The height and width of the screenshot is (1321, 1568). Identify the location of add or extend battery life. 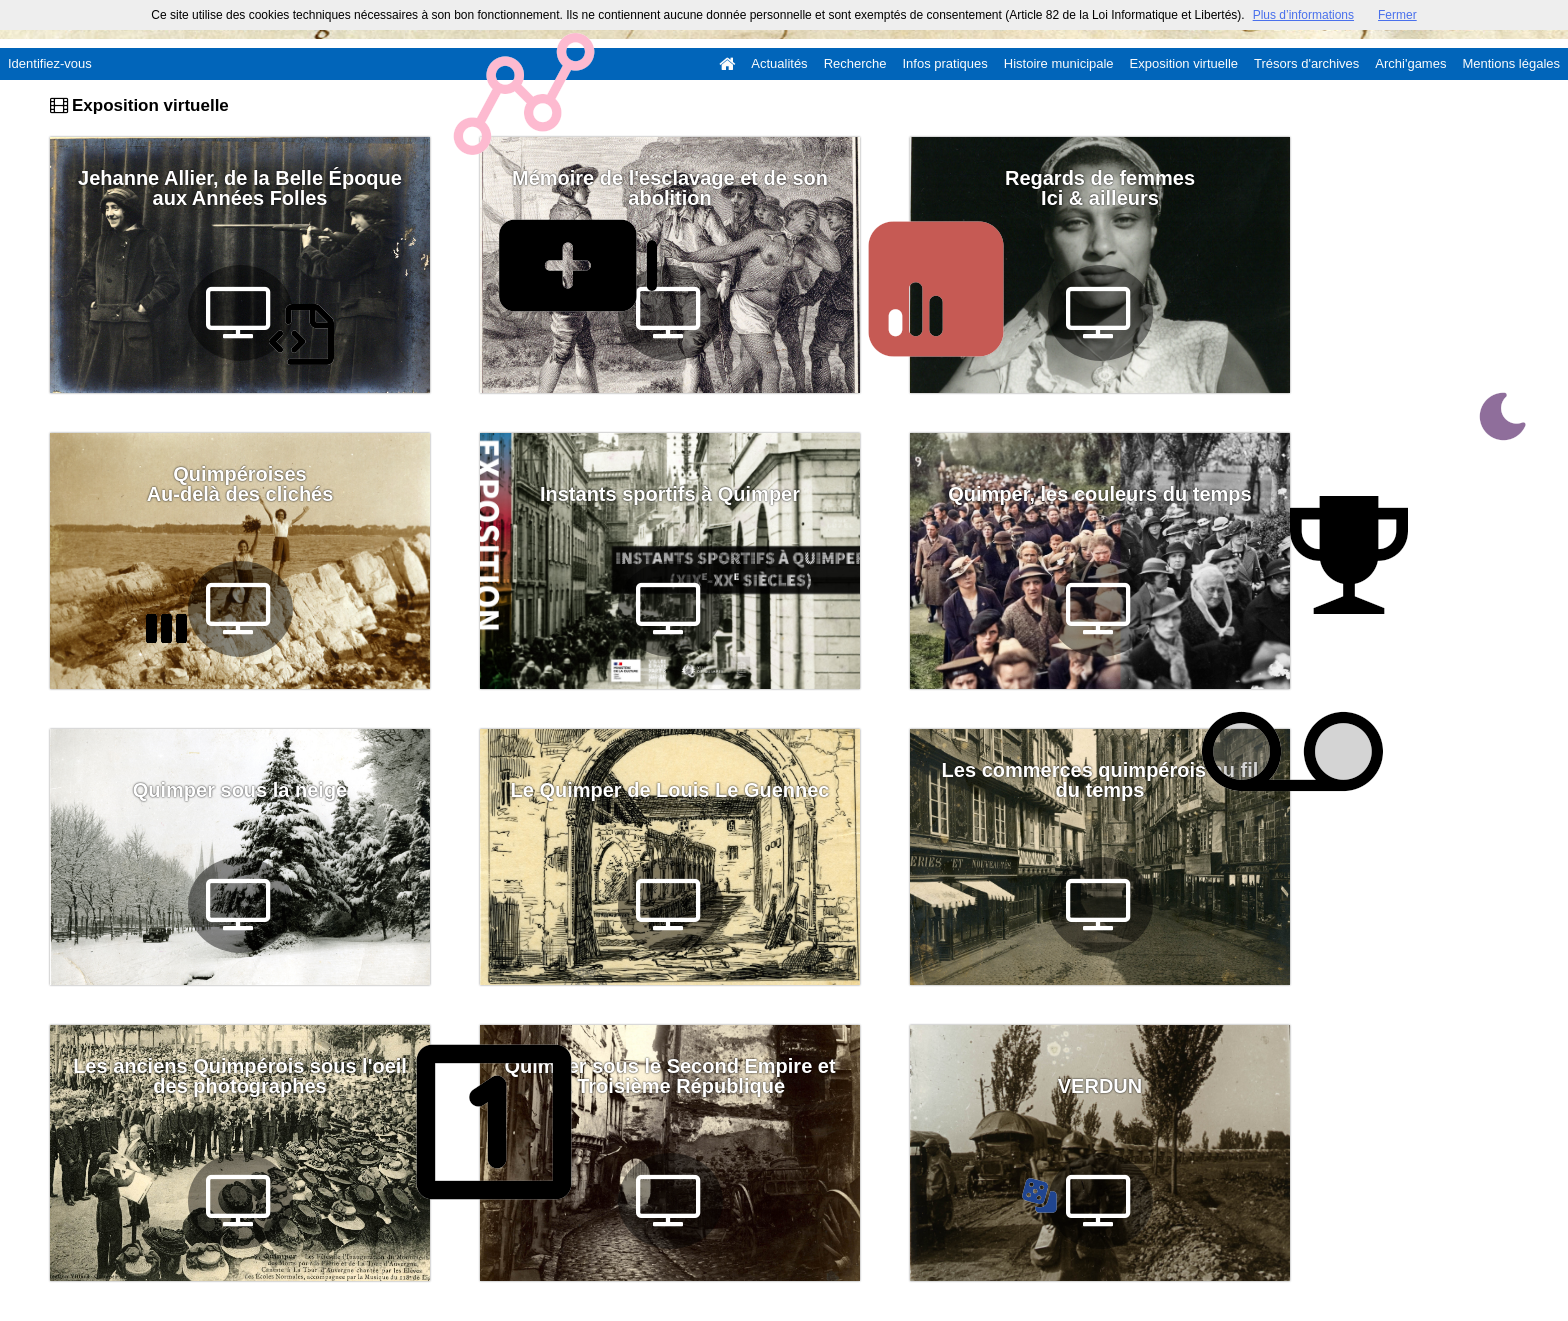
(575, 265).